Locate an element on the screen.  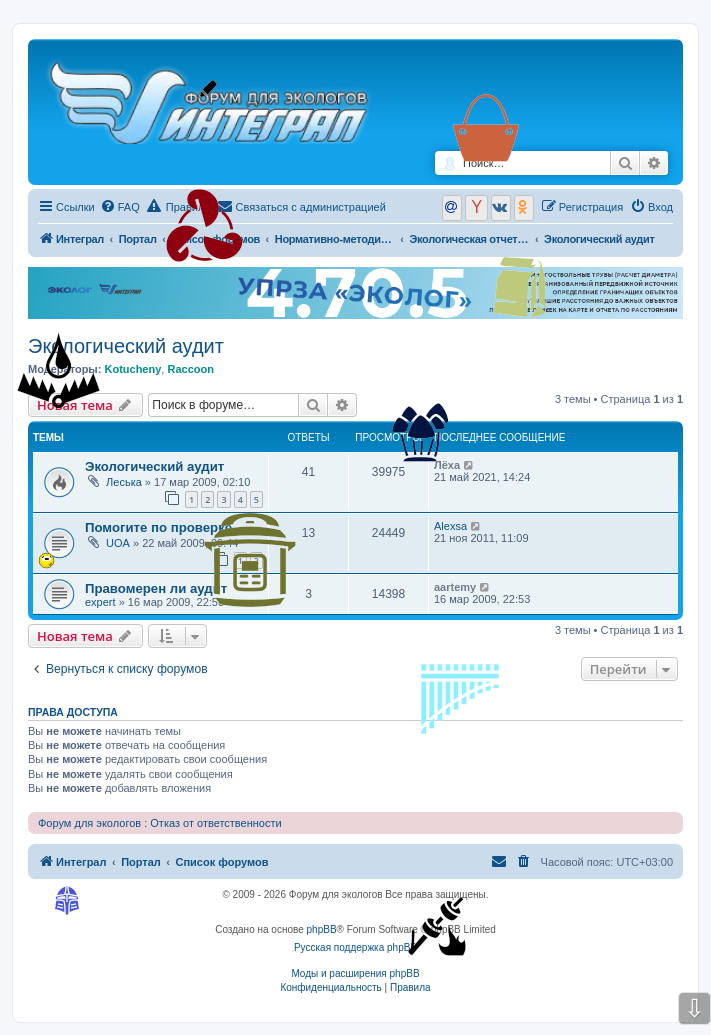
roast marshmallows over a campfire is located at coordinates (436, 926).